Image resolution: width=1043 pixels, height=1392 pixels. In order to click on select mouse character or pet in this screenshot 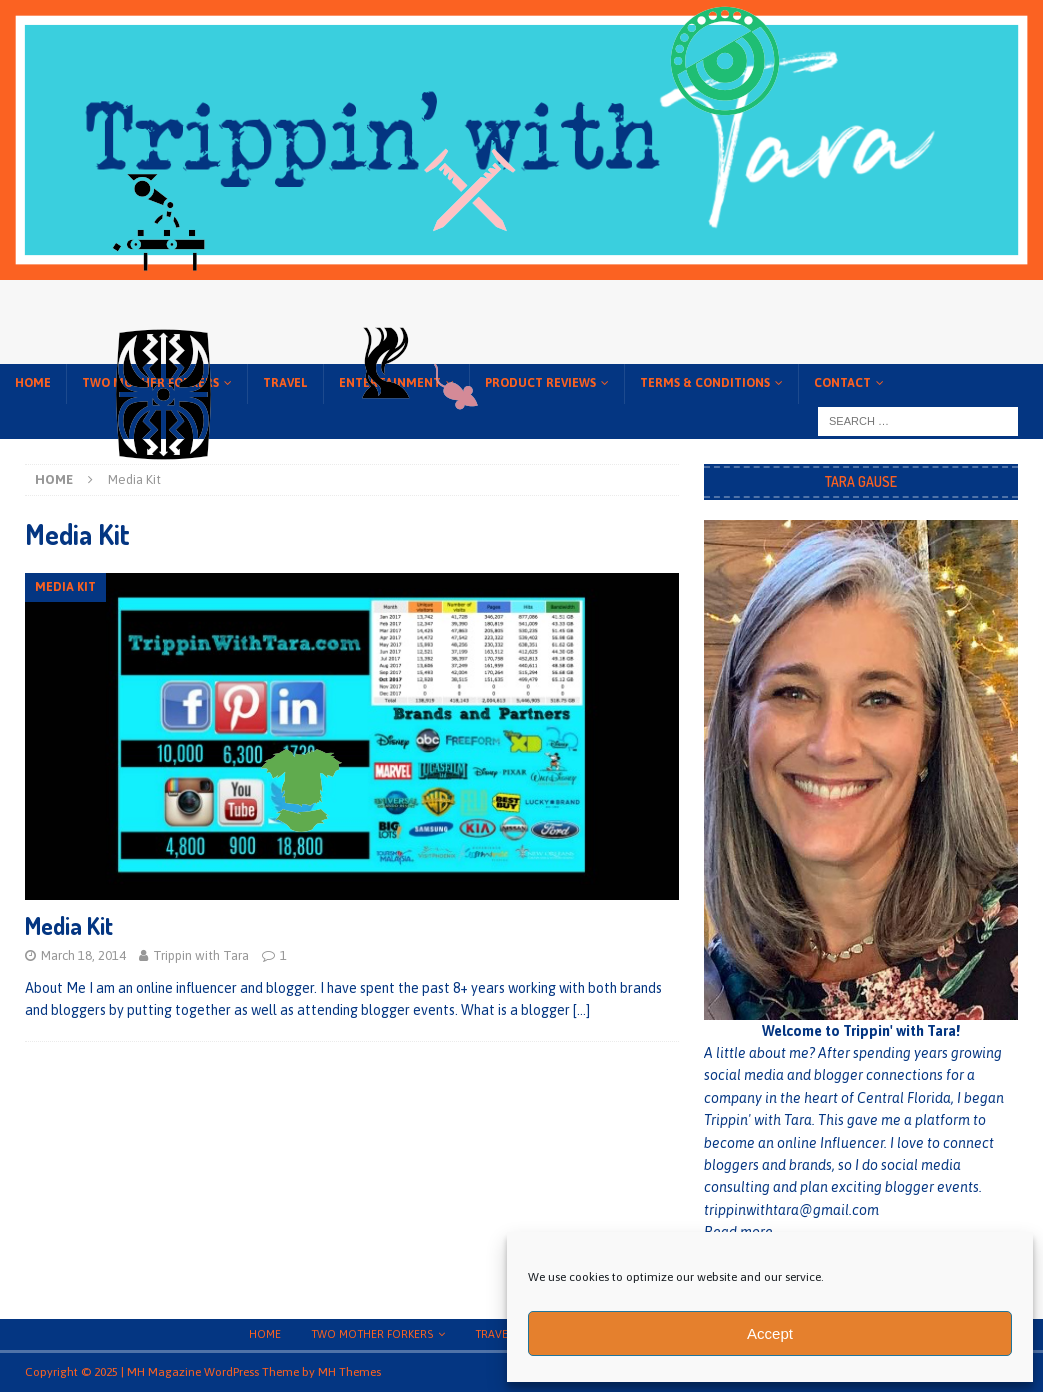, I will do `click(456, 386)`.